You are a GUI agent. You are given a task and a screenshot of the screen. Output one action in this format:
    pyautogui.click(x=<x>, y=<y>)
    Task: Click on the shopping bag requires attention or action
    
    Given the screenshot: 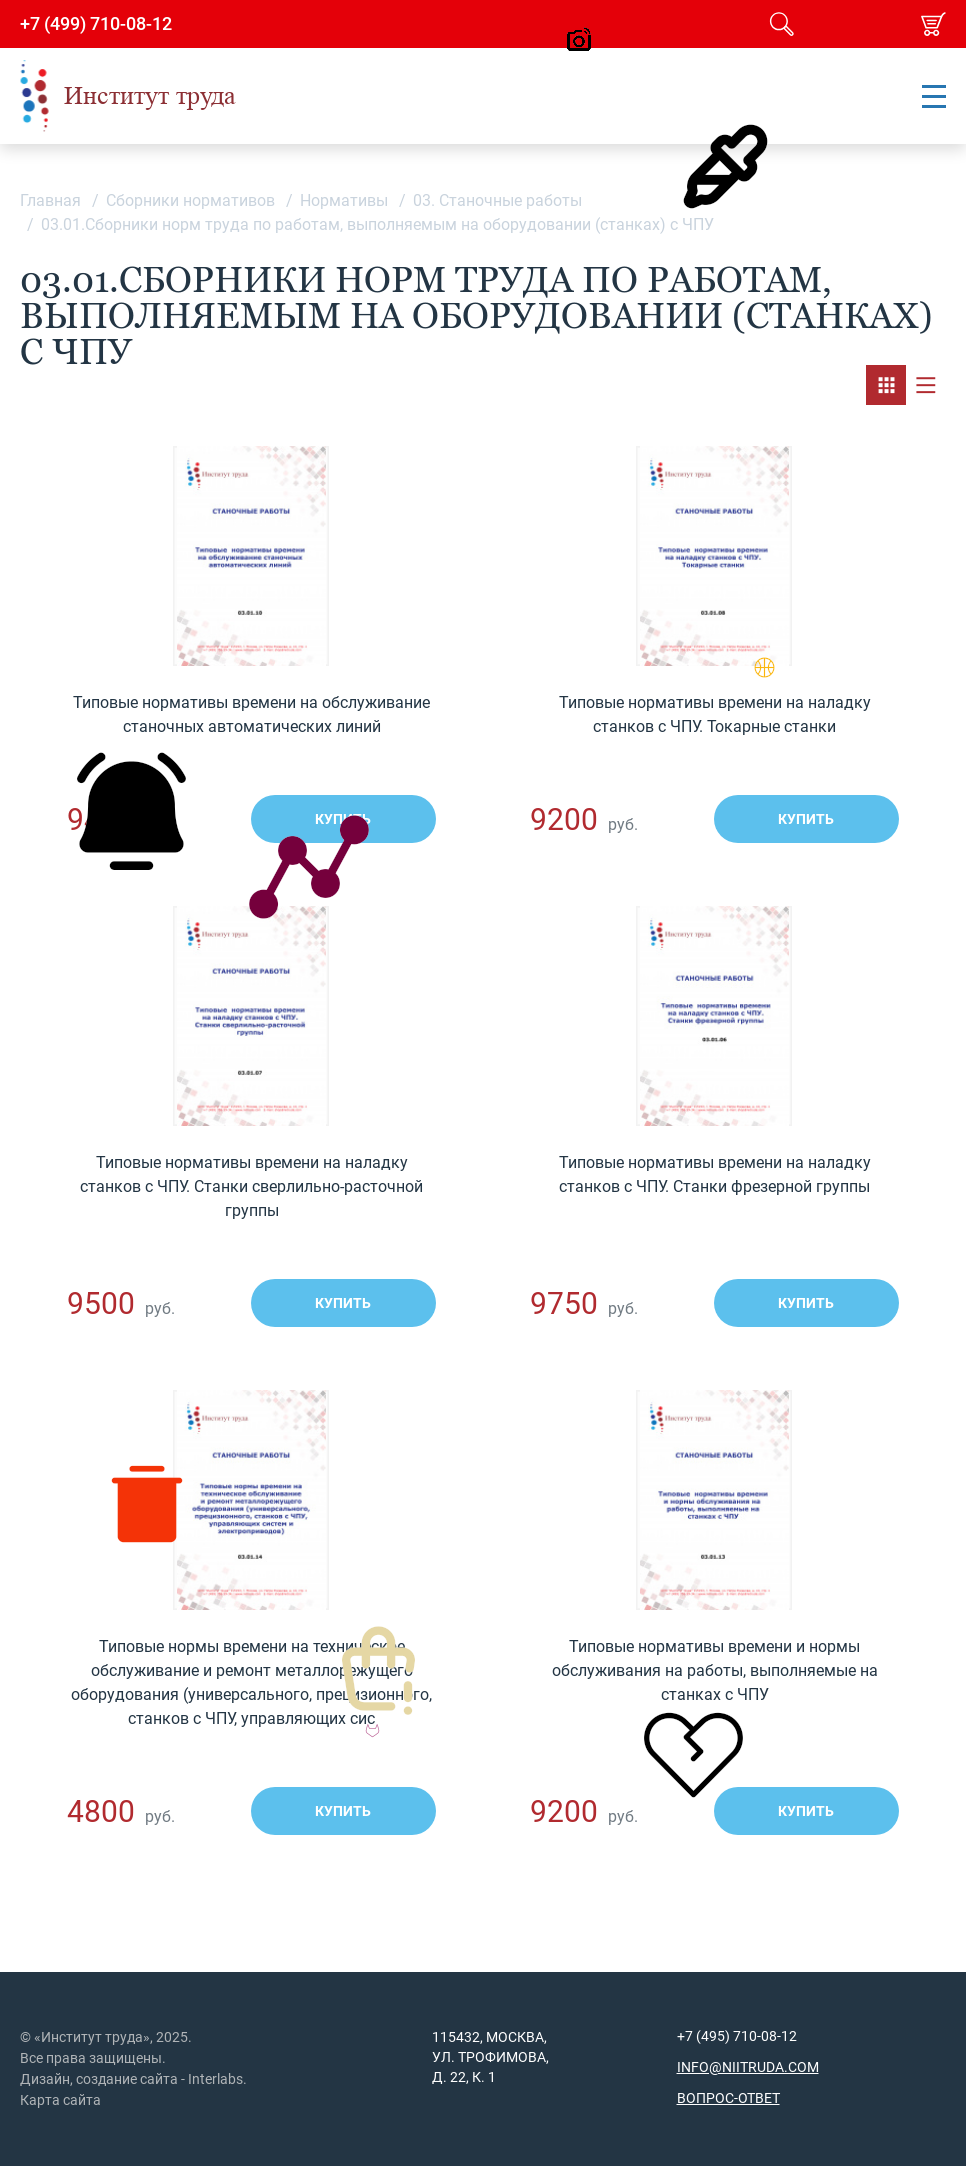 What is the action you would take?
    pyautogui.click(x=378, y=1668)
    